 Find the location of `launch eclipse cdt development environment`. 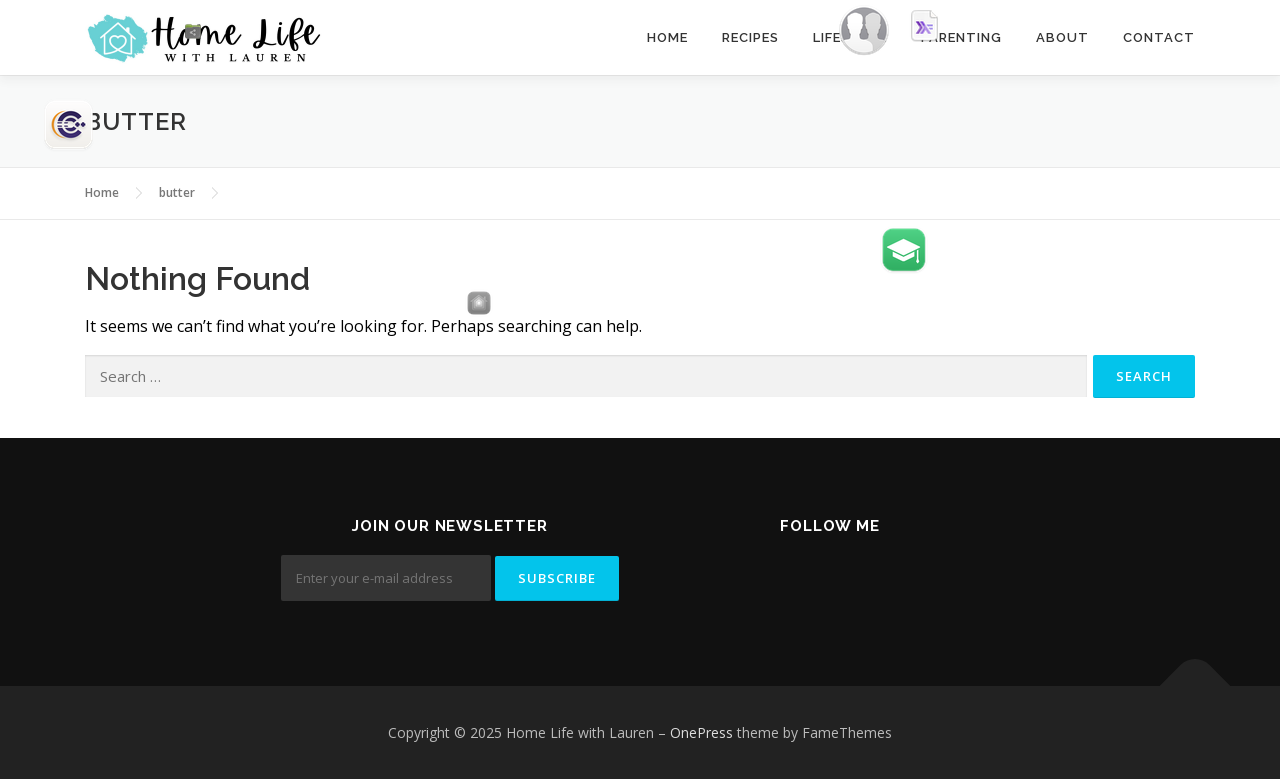

launch eclipse cdt development environment is located at coordinates (68, 124).